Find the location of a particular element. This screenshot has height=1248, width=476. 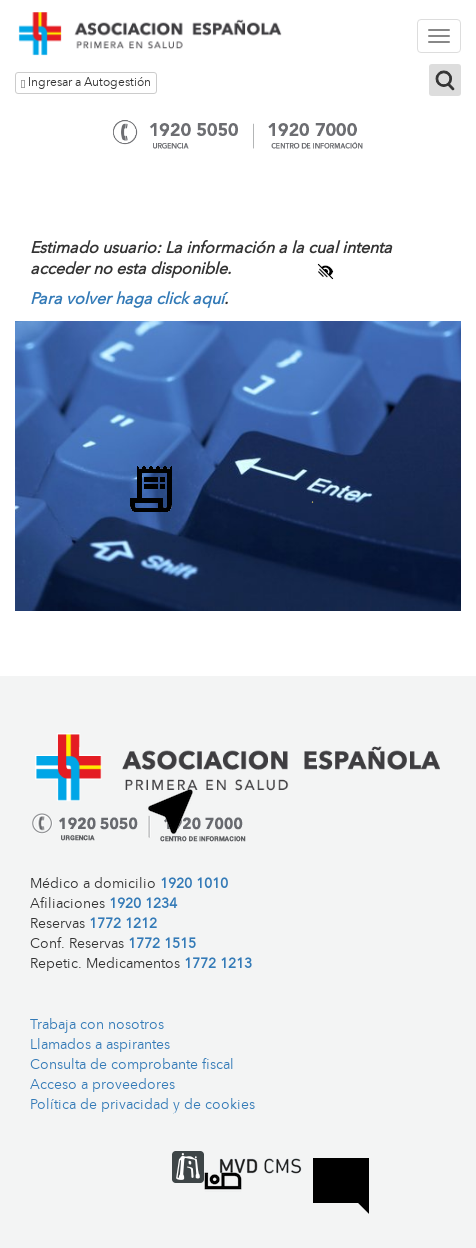

view receipt or transaction details is located at coordinates (151, 489).